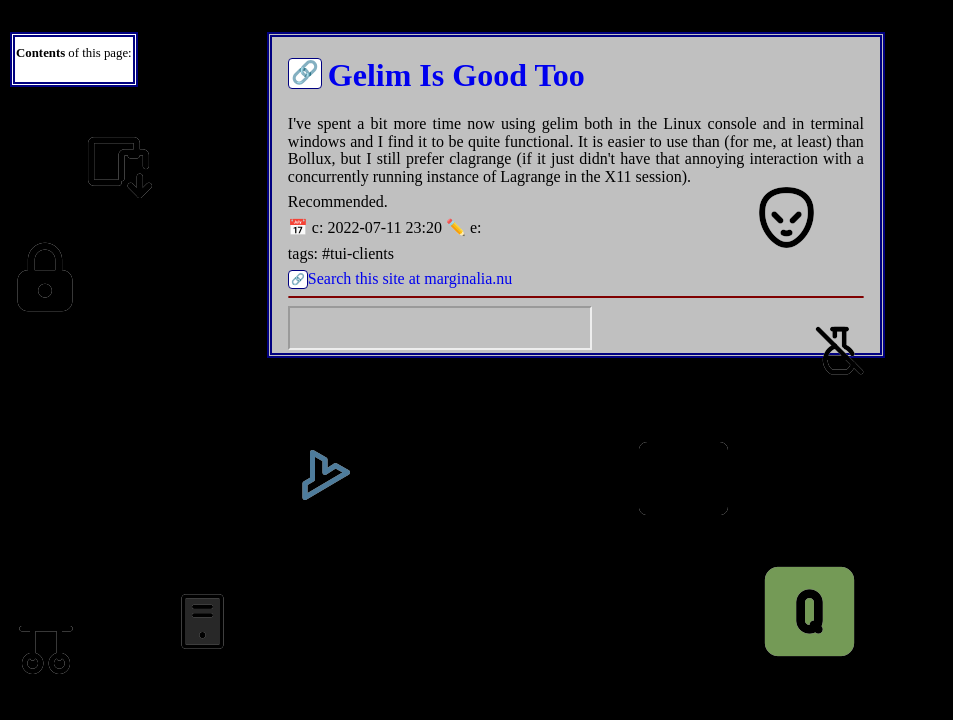 This screenshot has height=720, width=953. I want to click on indicates sci-fi or extraterrestrial content, so click(786, 217).